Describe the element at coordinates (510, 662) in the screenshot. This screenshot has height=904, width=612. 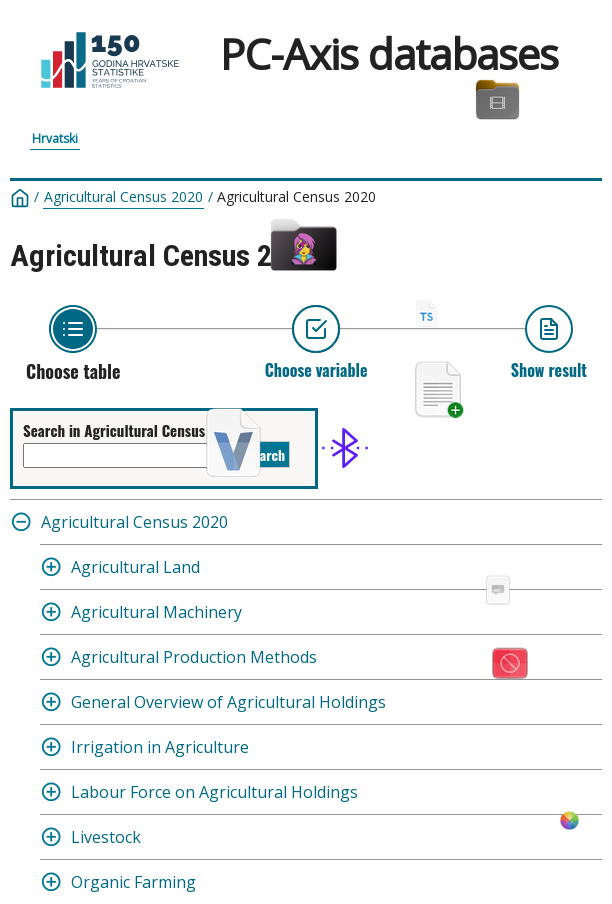
I see `indicates a missing or broken image` at that location.